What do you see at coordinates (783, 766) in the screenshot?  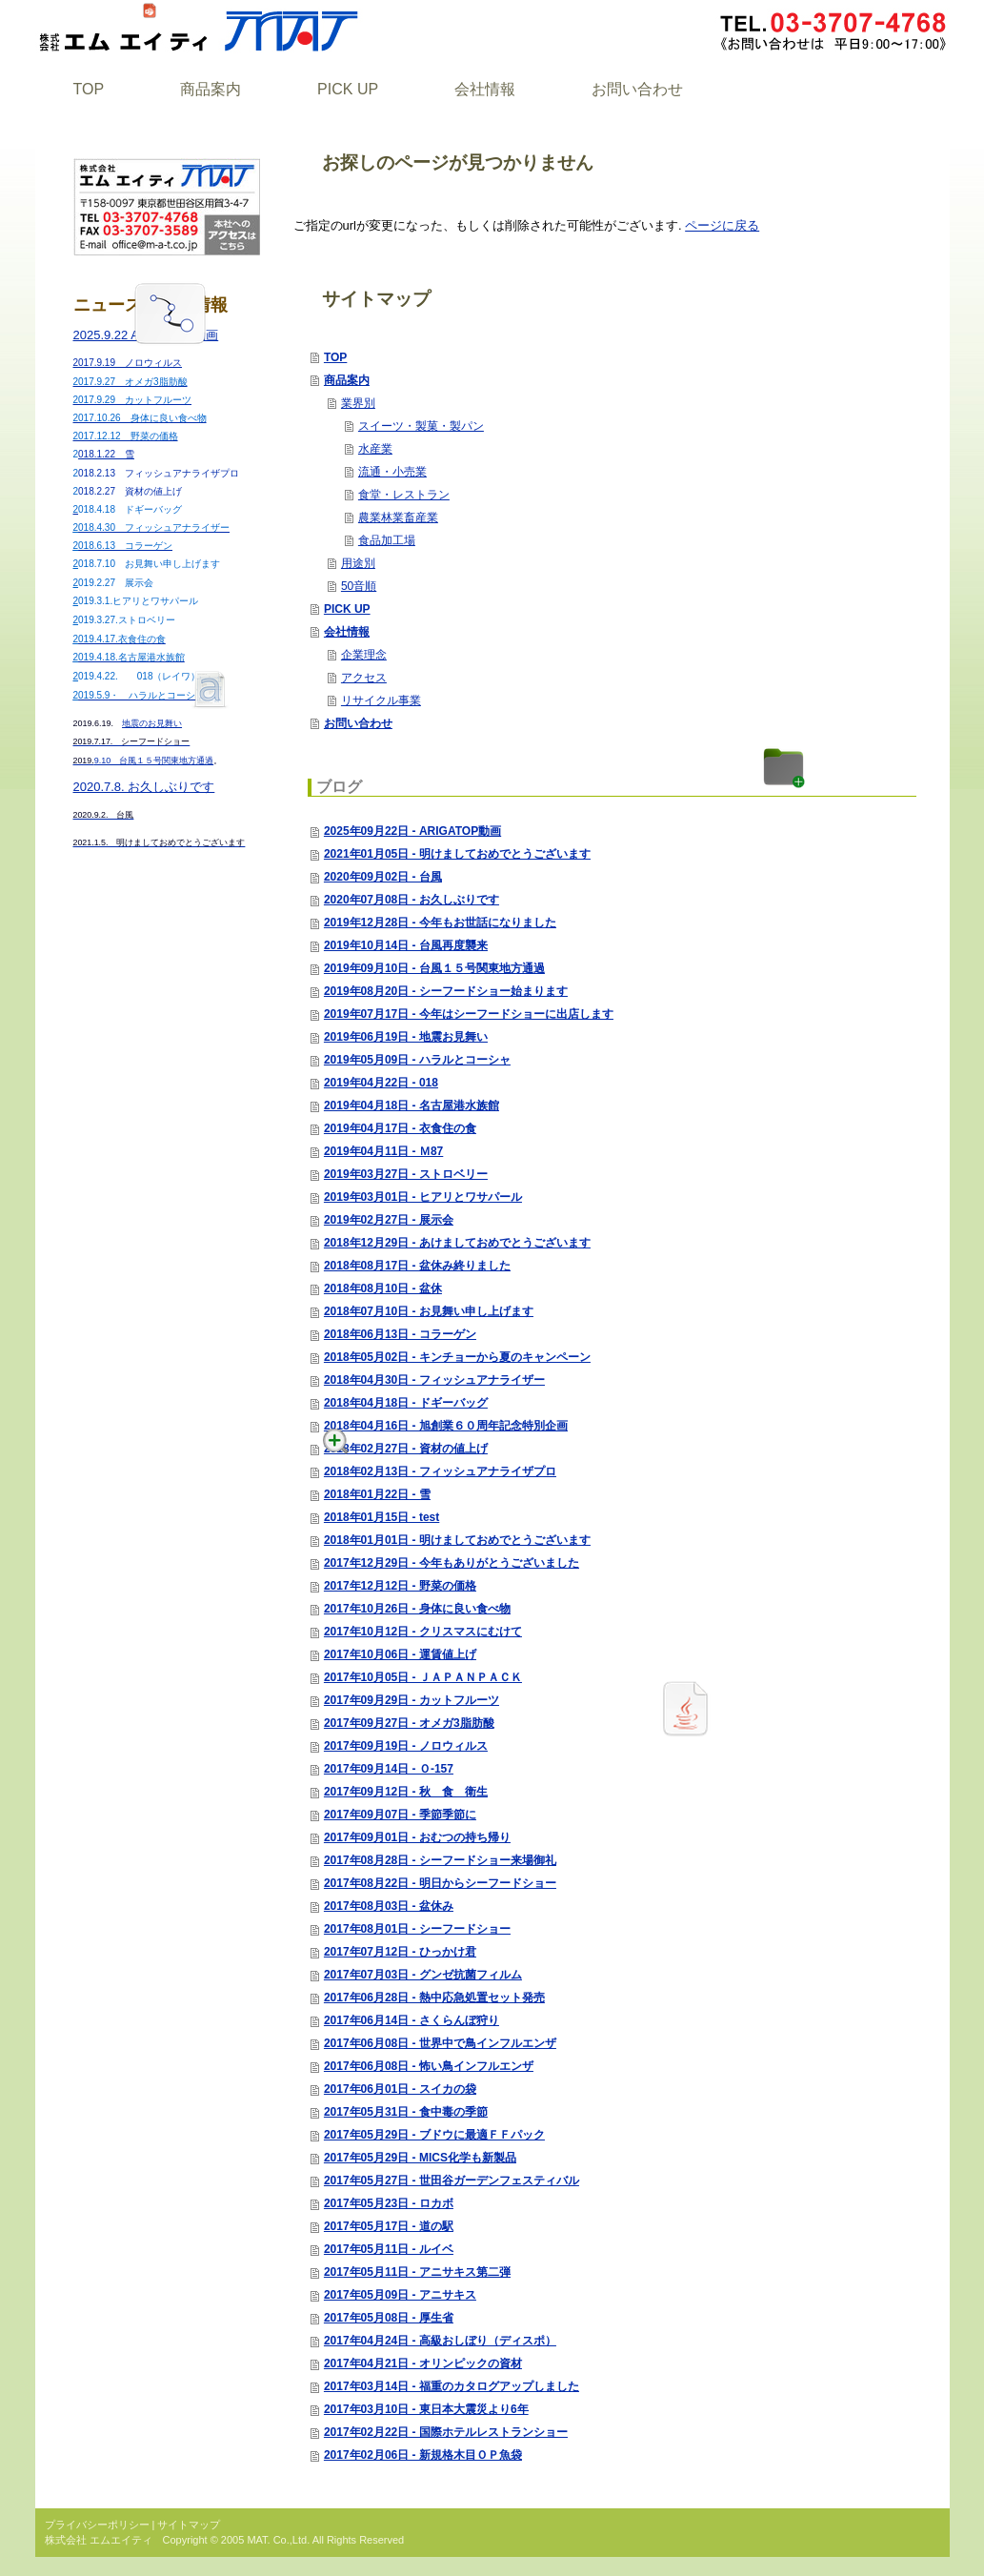 I see `create a new folder` at bounding box center [783, 766].